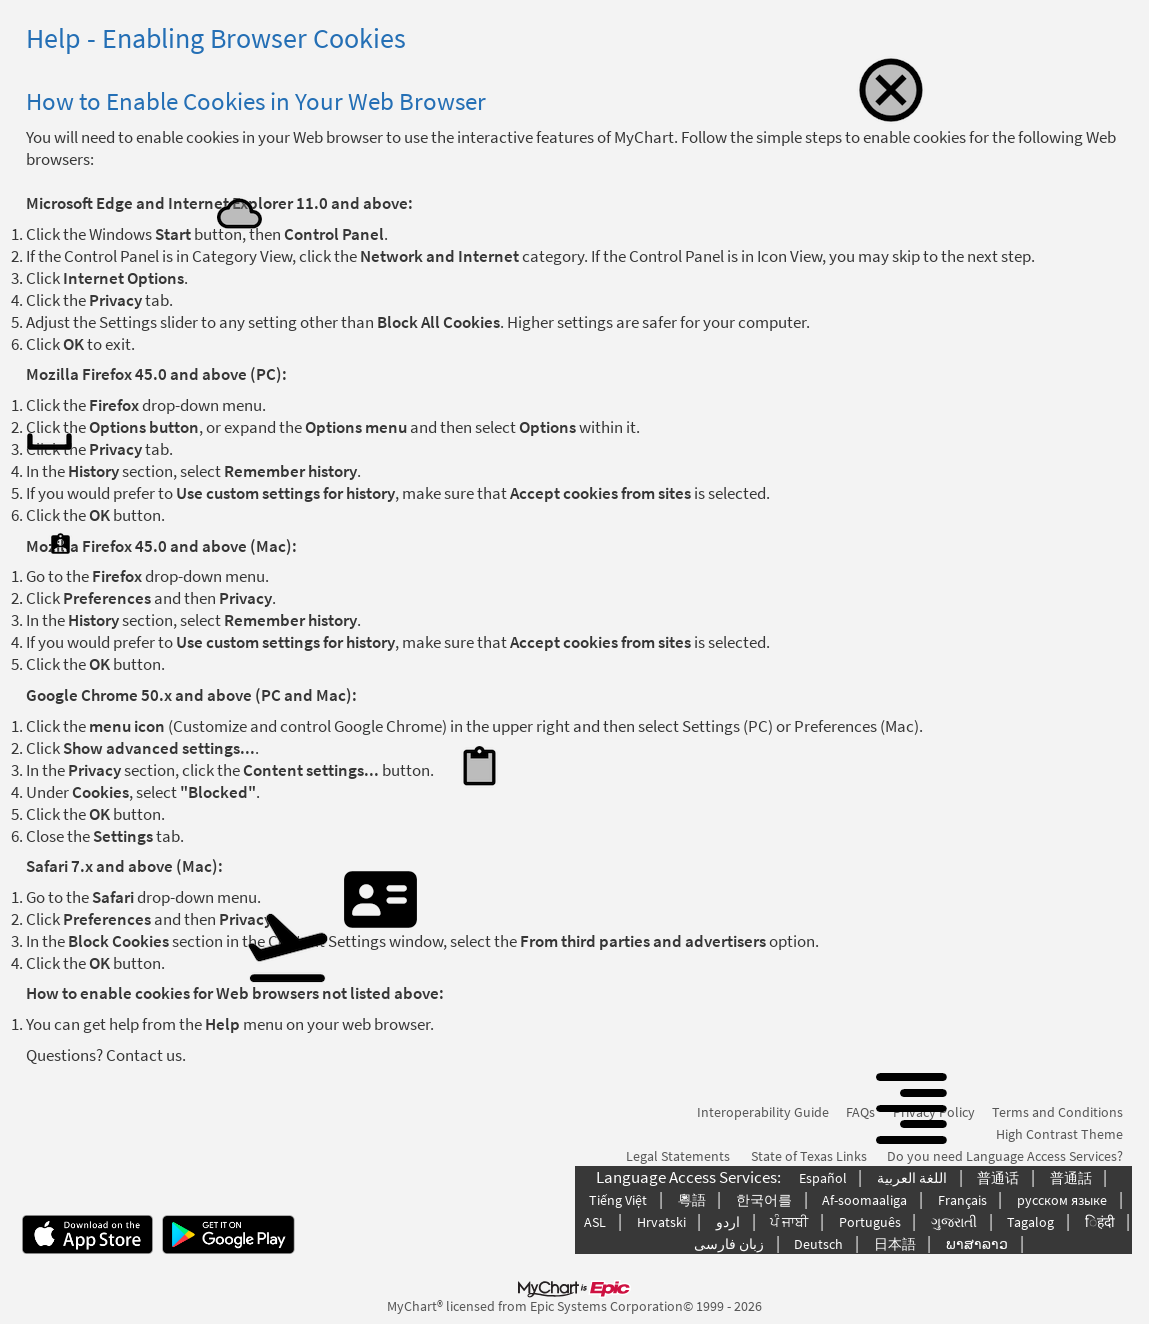  Describe the element at coordinates (60, 544) in the screenshot. I see `view user profile or account details` at that location.